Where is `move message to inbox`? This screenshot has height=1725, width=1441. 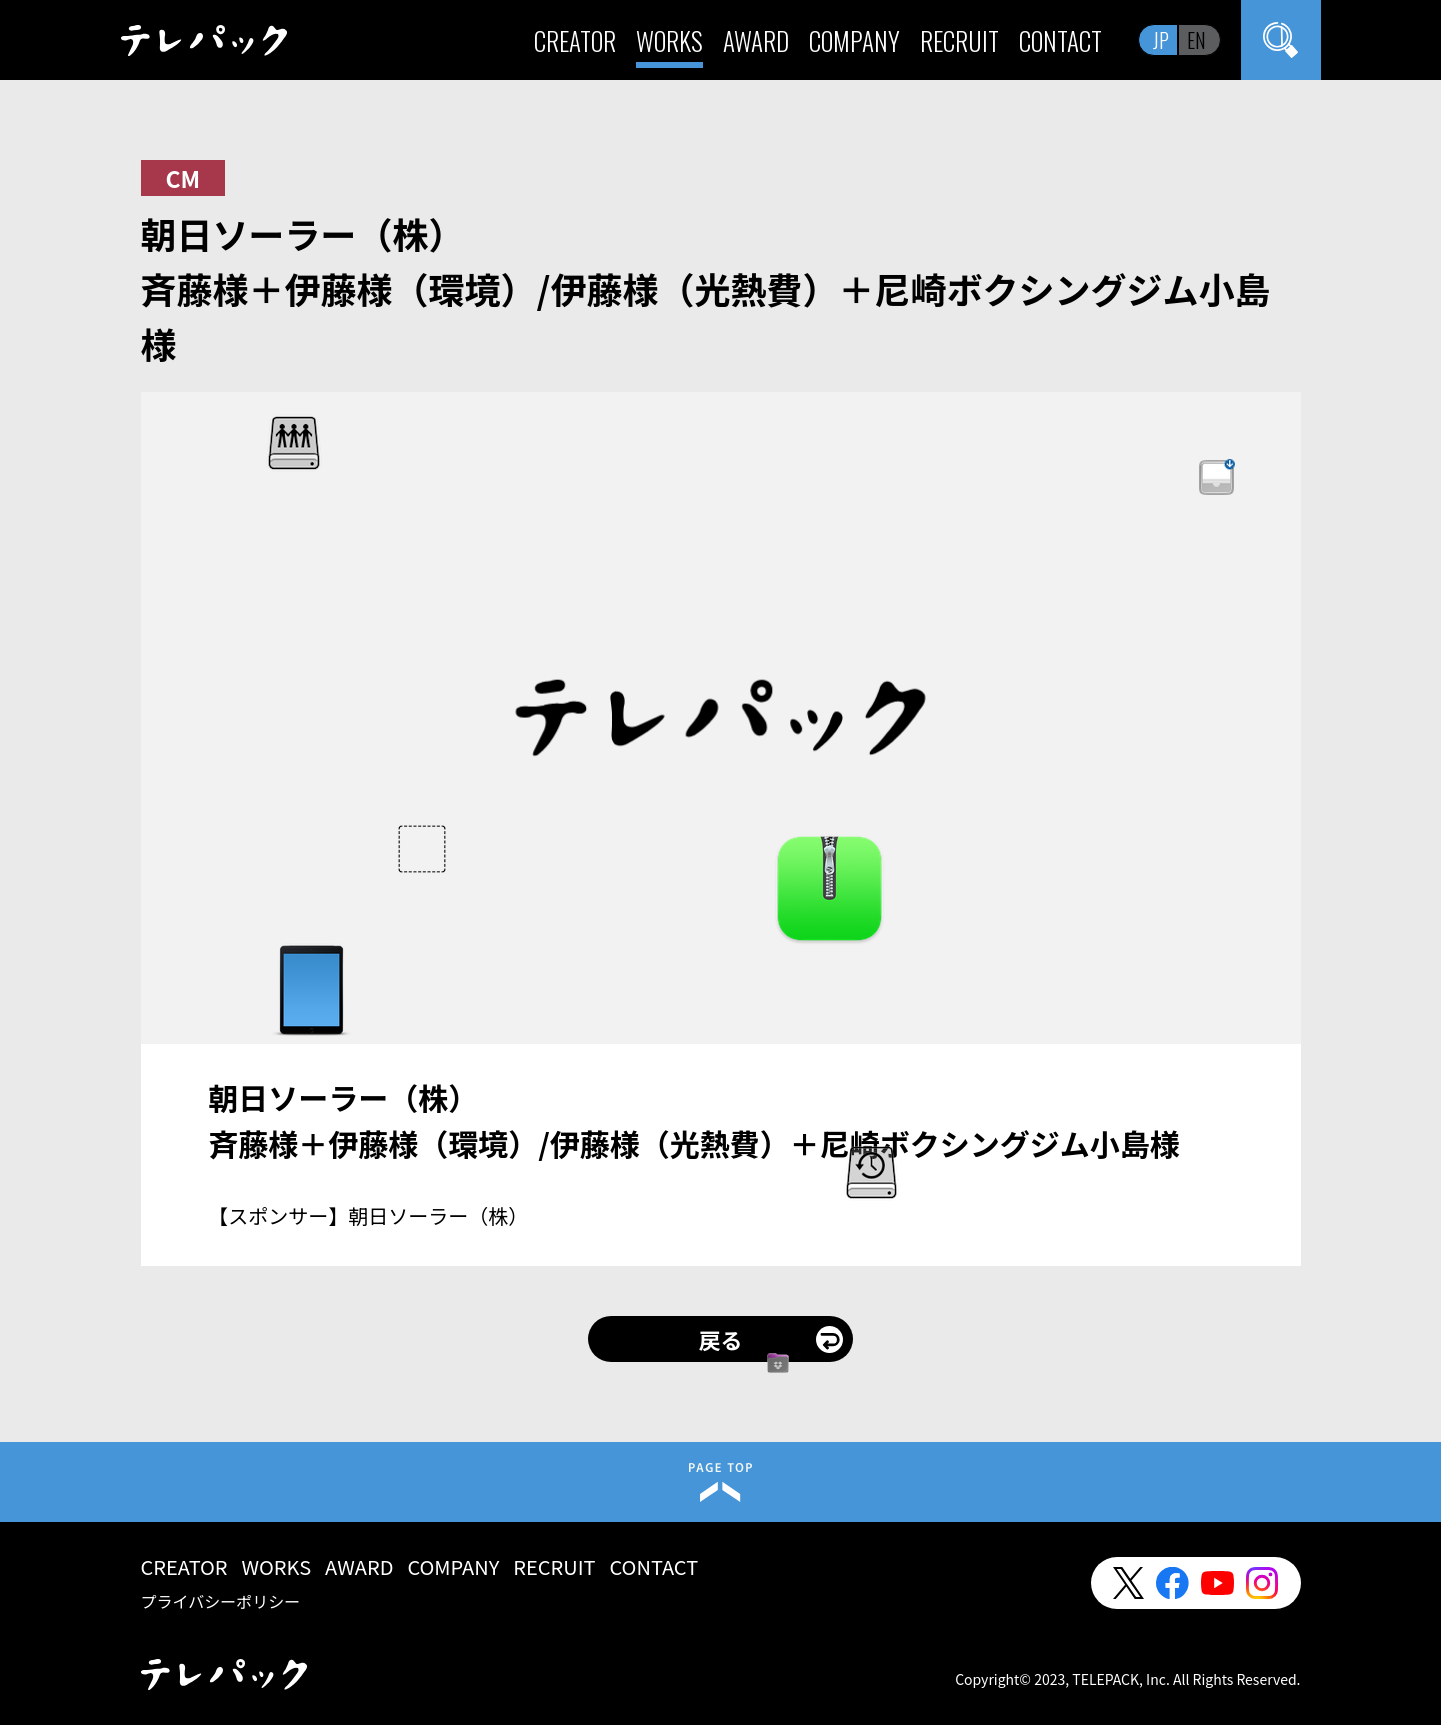 move message to inbox is located at coordinates (1216, 477).